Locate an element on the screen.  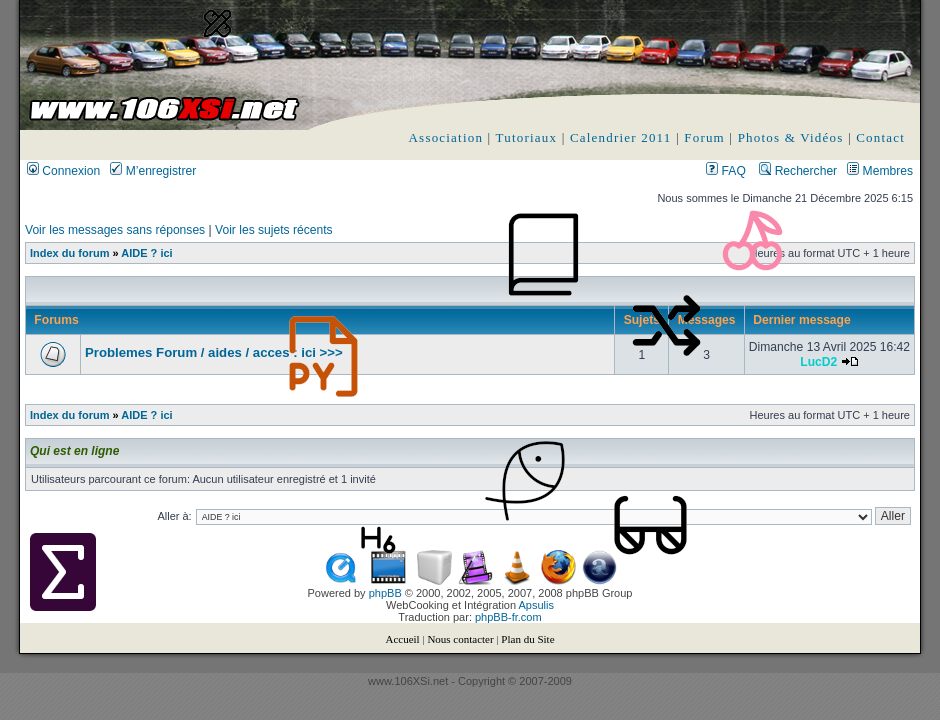
toggle cool or incognito mode is located at coordinates (650, 526).